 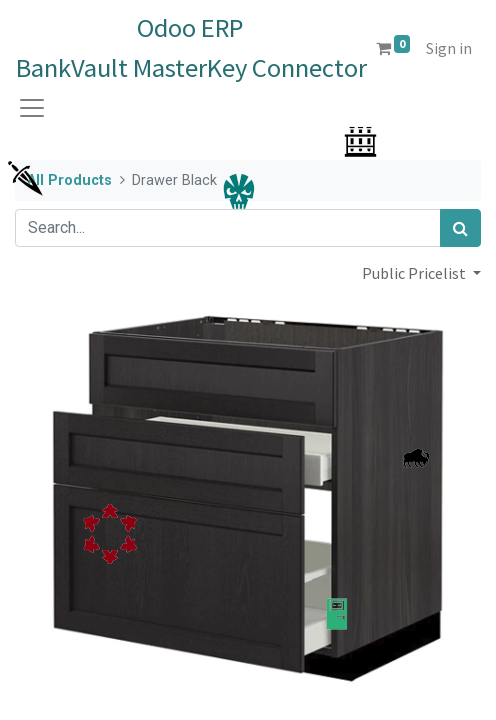 I want to click on indicates danger or deadly hazard in gameplay, so click(x=239, y=191).